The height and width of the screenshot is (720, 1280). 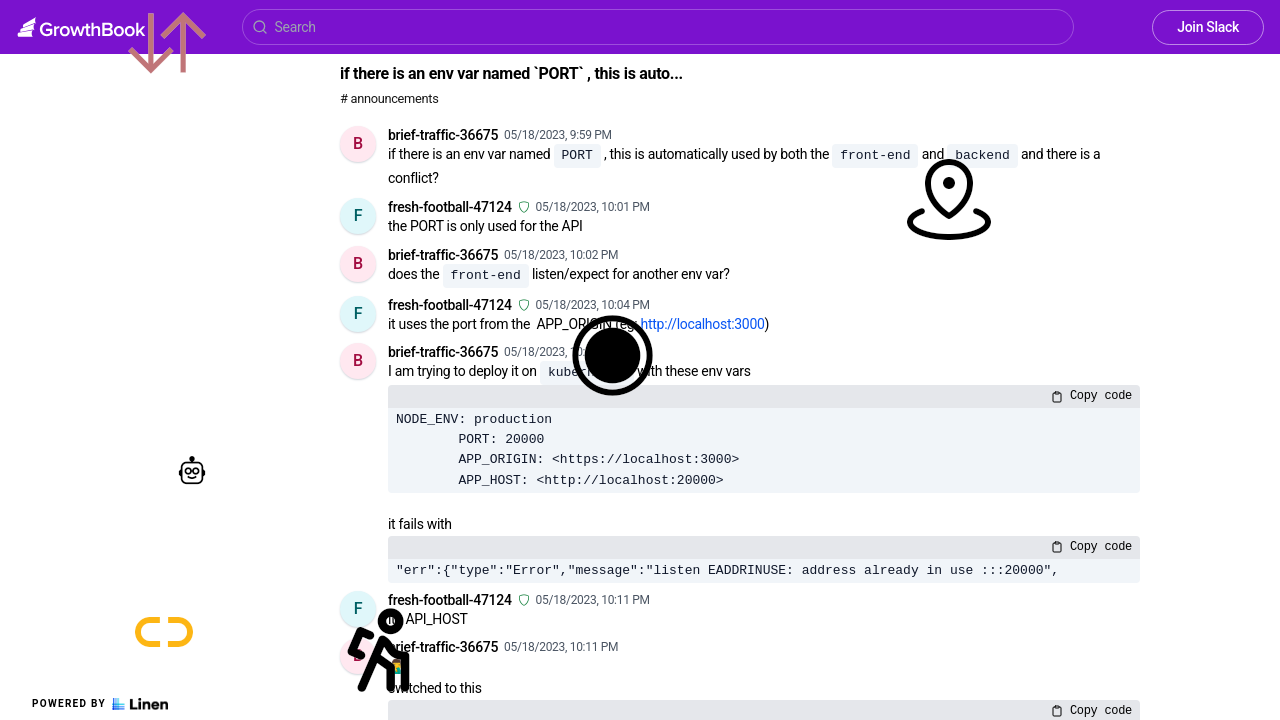 What do you see at coordinates (949, 201) in the screenshot?
I see `view location area or region` at bounding box center [949, 201].